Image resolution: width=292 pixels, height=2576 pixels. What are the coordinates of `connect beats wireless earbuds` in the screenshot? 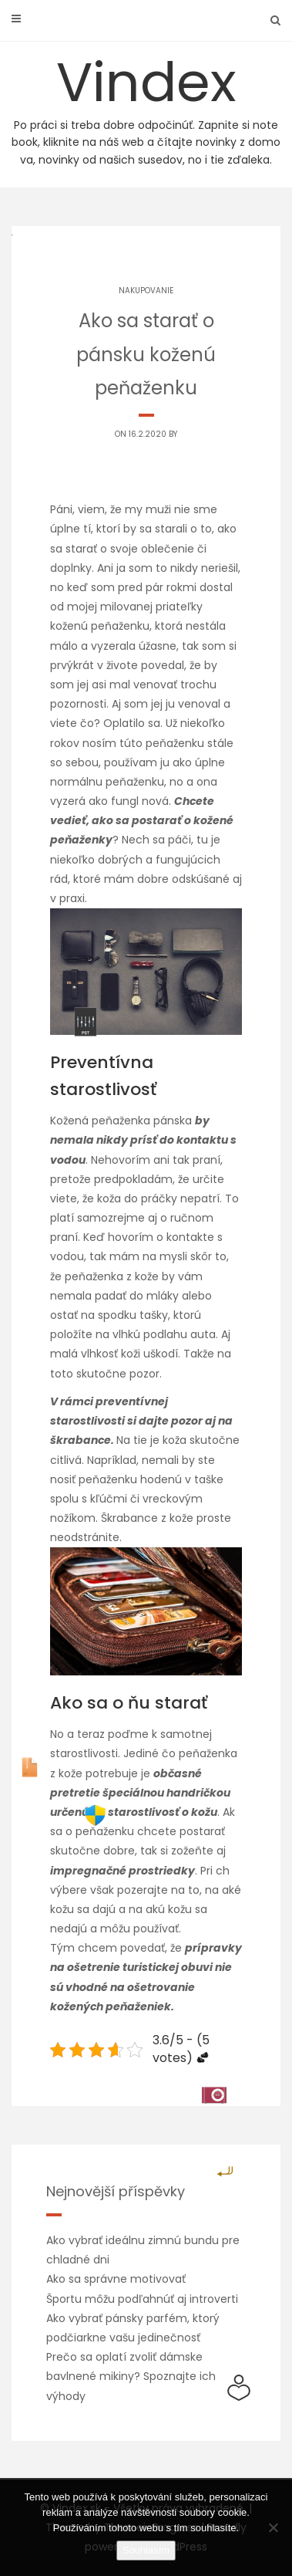 It's located at (203, 2057).